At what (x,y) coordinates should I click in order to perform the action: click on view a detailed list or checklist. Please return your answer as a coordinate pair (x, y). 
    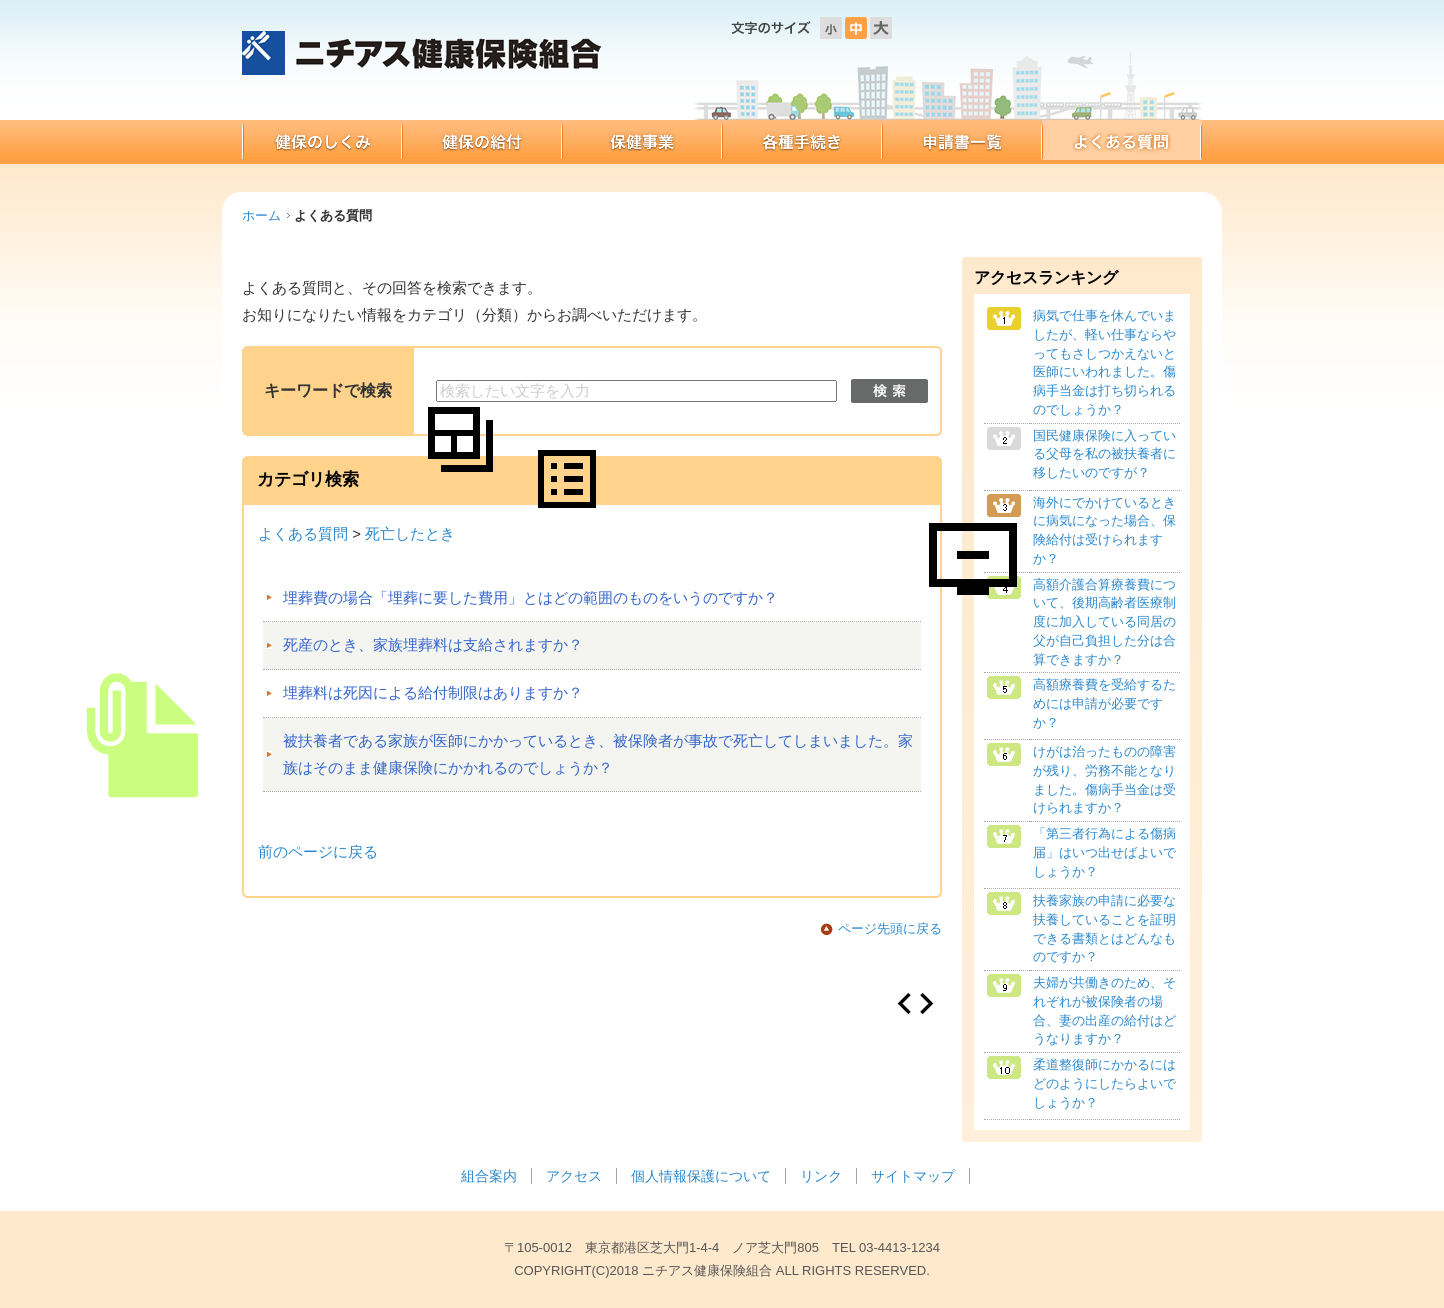
    Looking at the image, I should click on (567, 479).